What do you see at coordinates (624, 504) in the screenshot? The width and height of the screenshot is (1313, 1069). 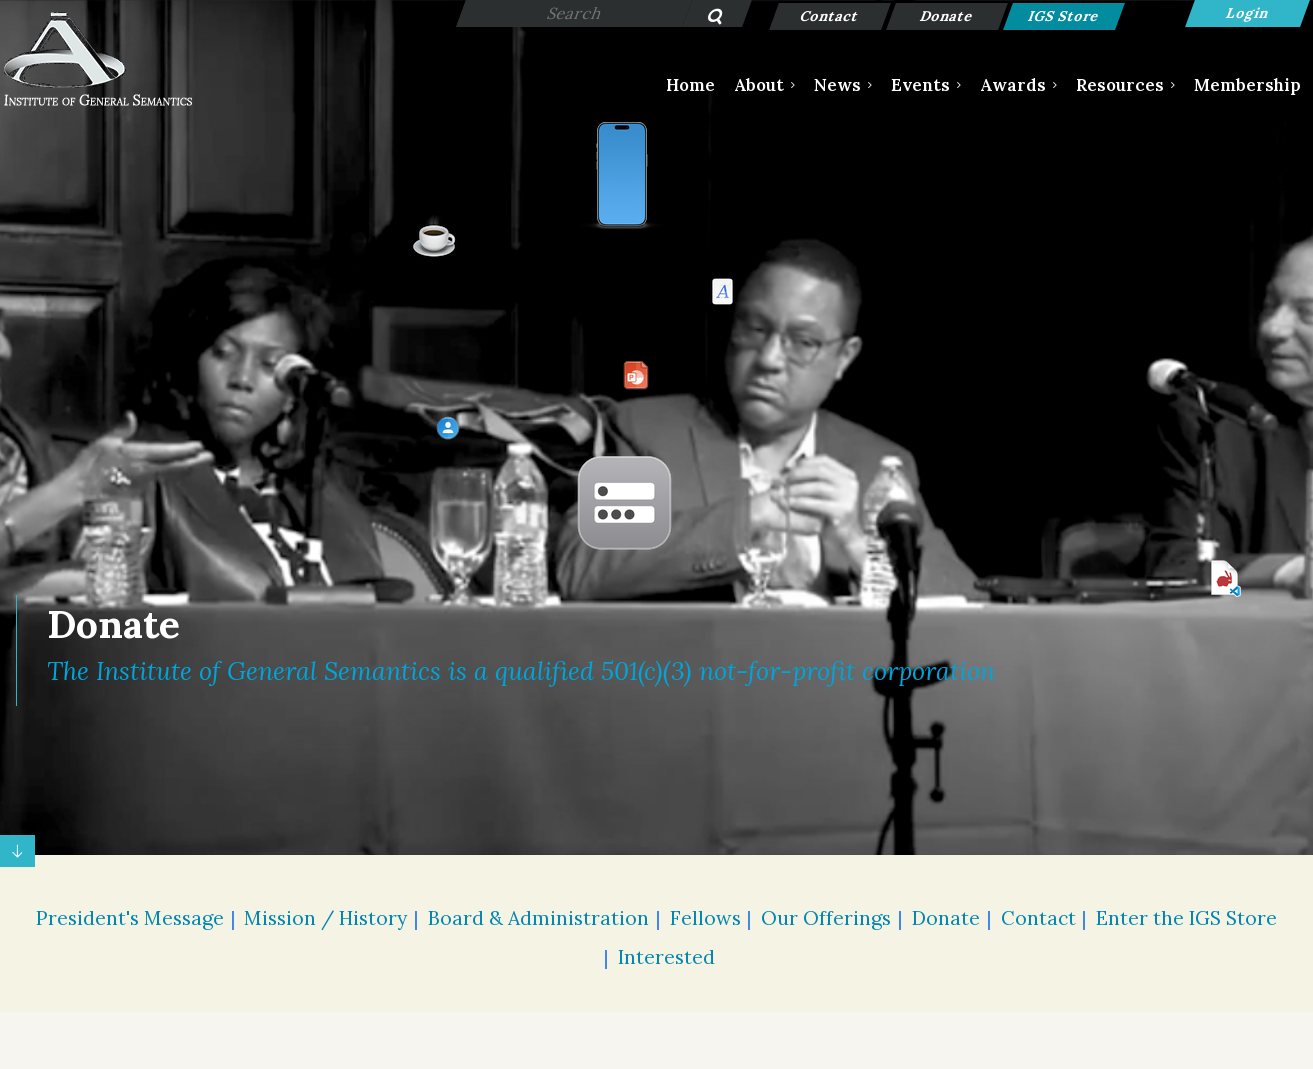 I see `access login and authentication settings` at bounding box center [624, 504].